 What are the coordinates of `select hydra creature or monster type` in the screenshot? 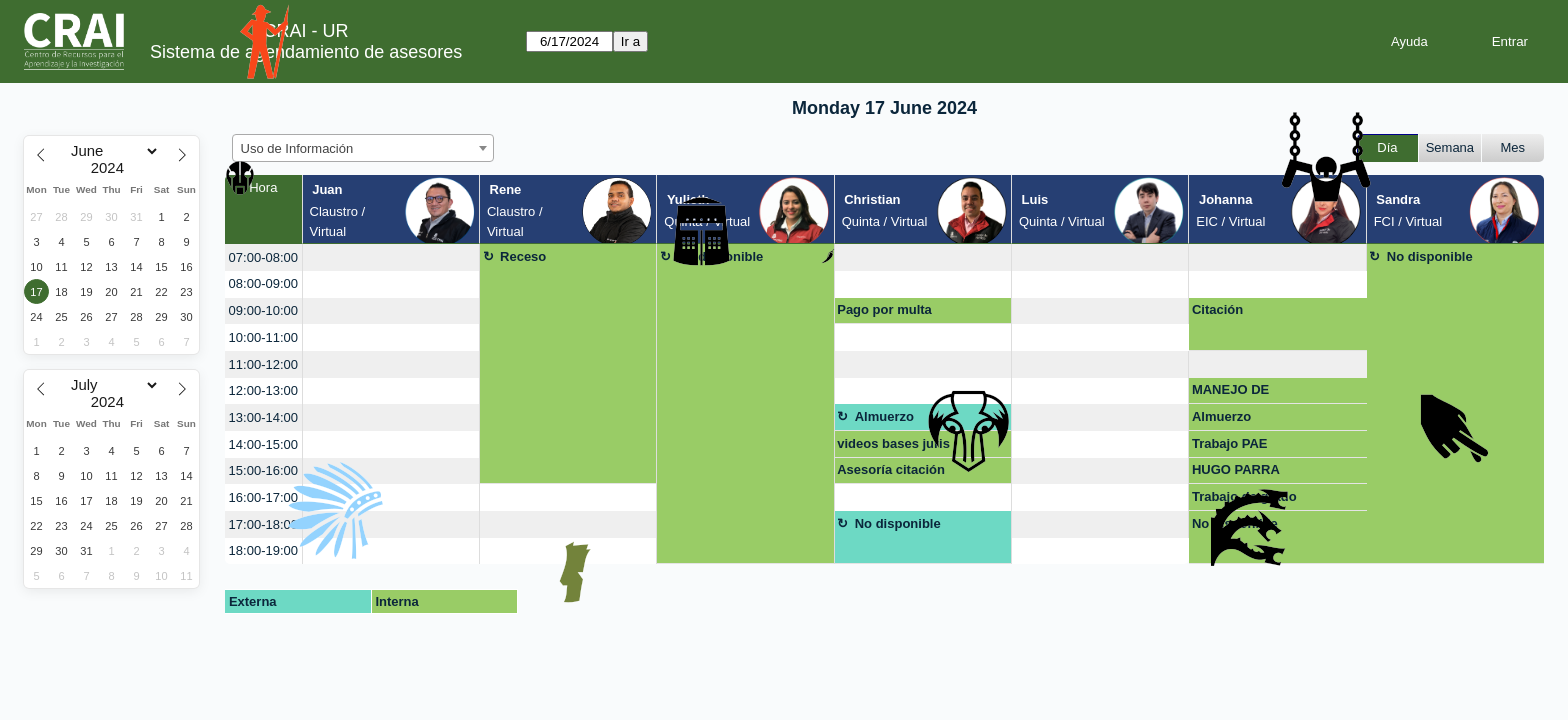 It's located at (1249, 527).